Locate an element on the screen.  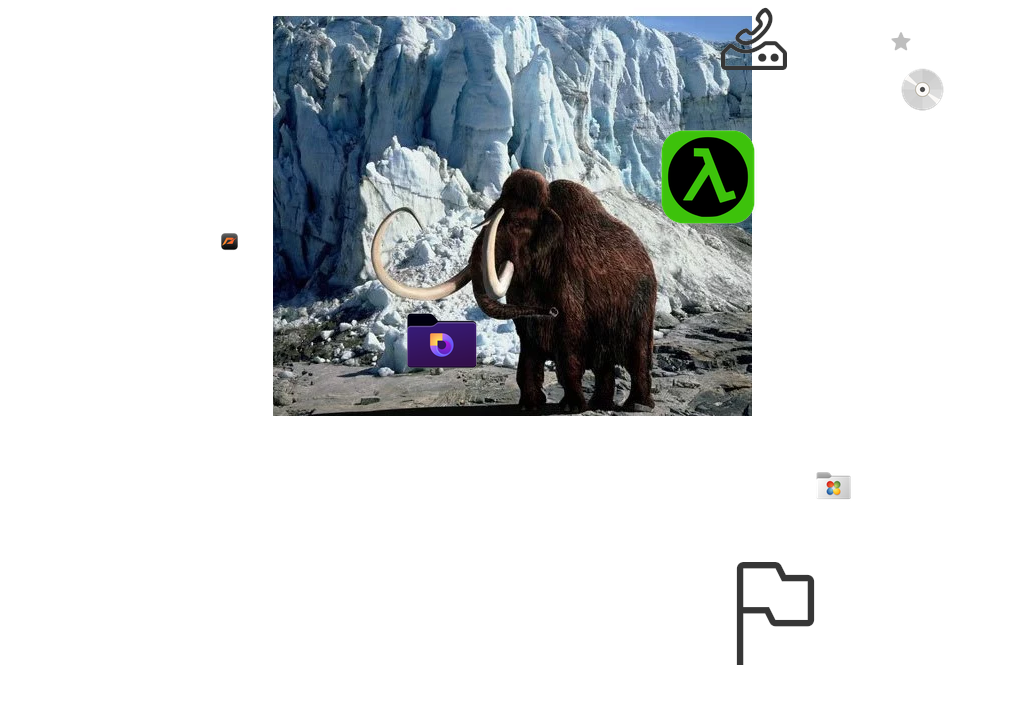
open wondershare pixstudio project folder is located at coordinates (441, 342).